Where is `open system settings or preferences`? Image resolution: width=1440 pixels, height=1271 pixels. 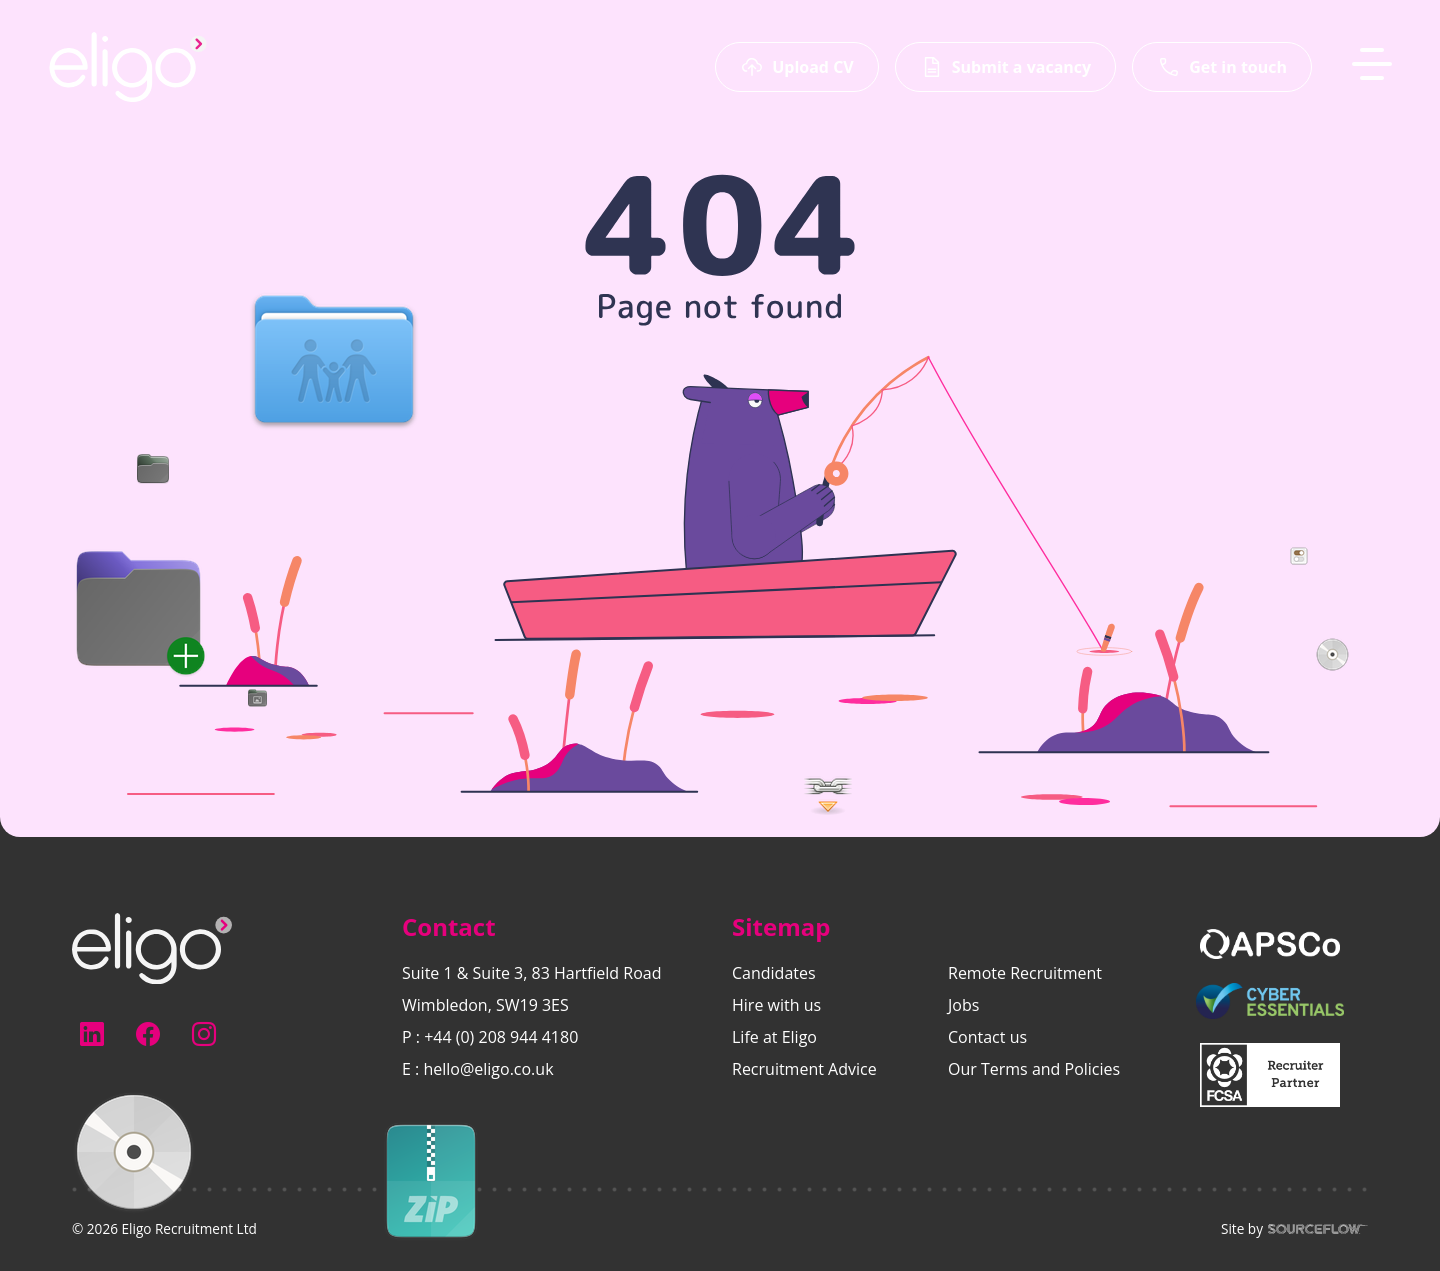 open system settings or preferences is located at coordinates (1299, 556).